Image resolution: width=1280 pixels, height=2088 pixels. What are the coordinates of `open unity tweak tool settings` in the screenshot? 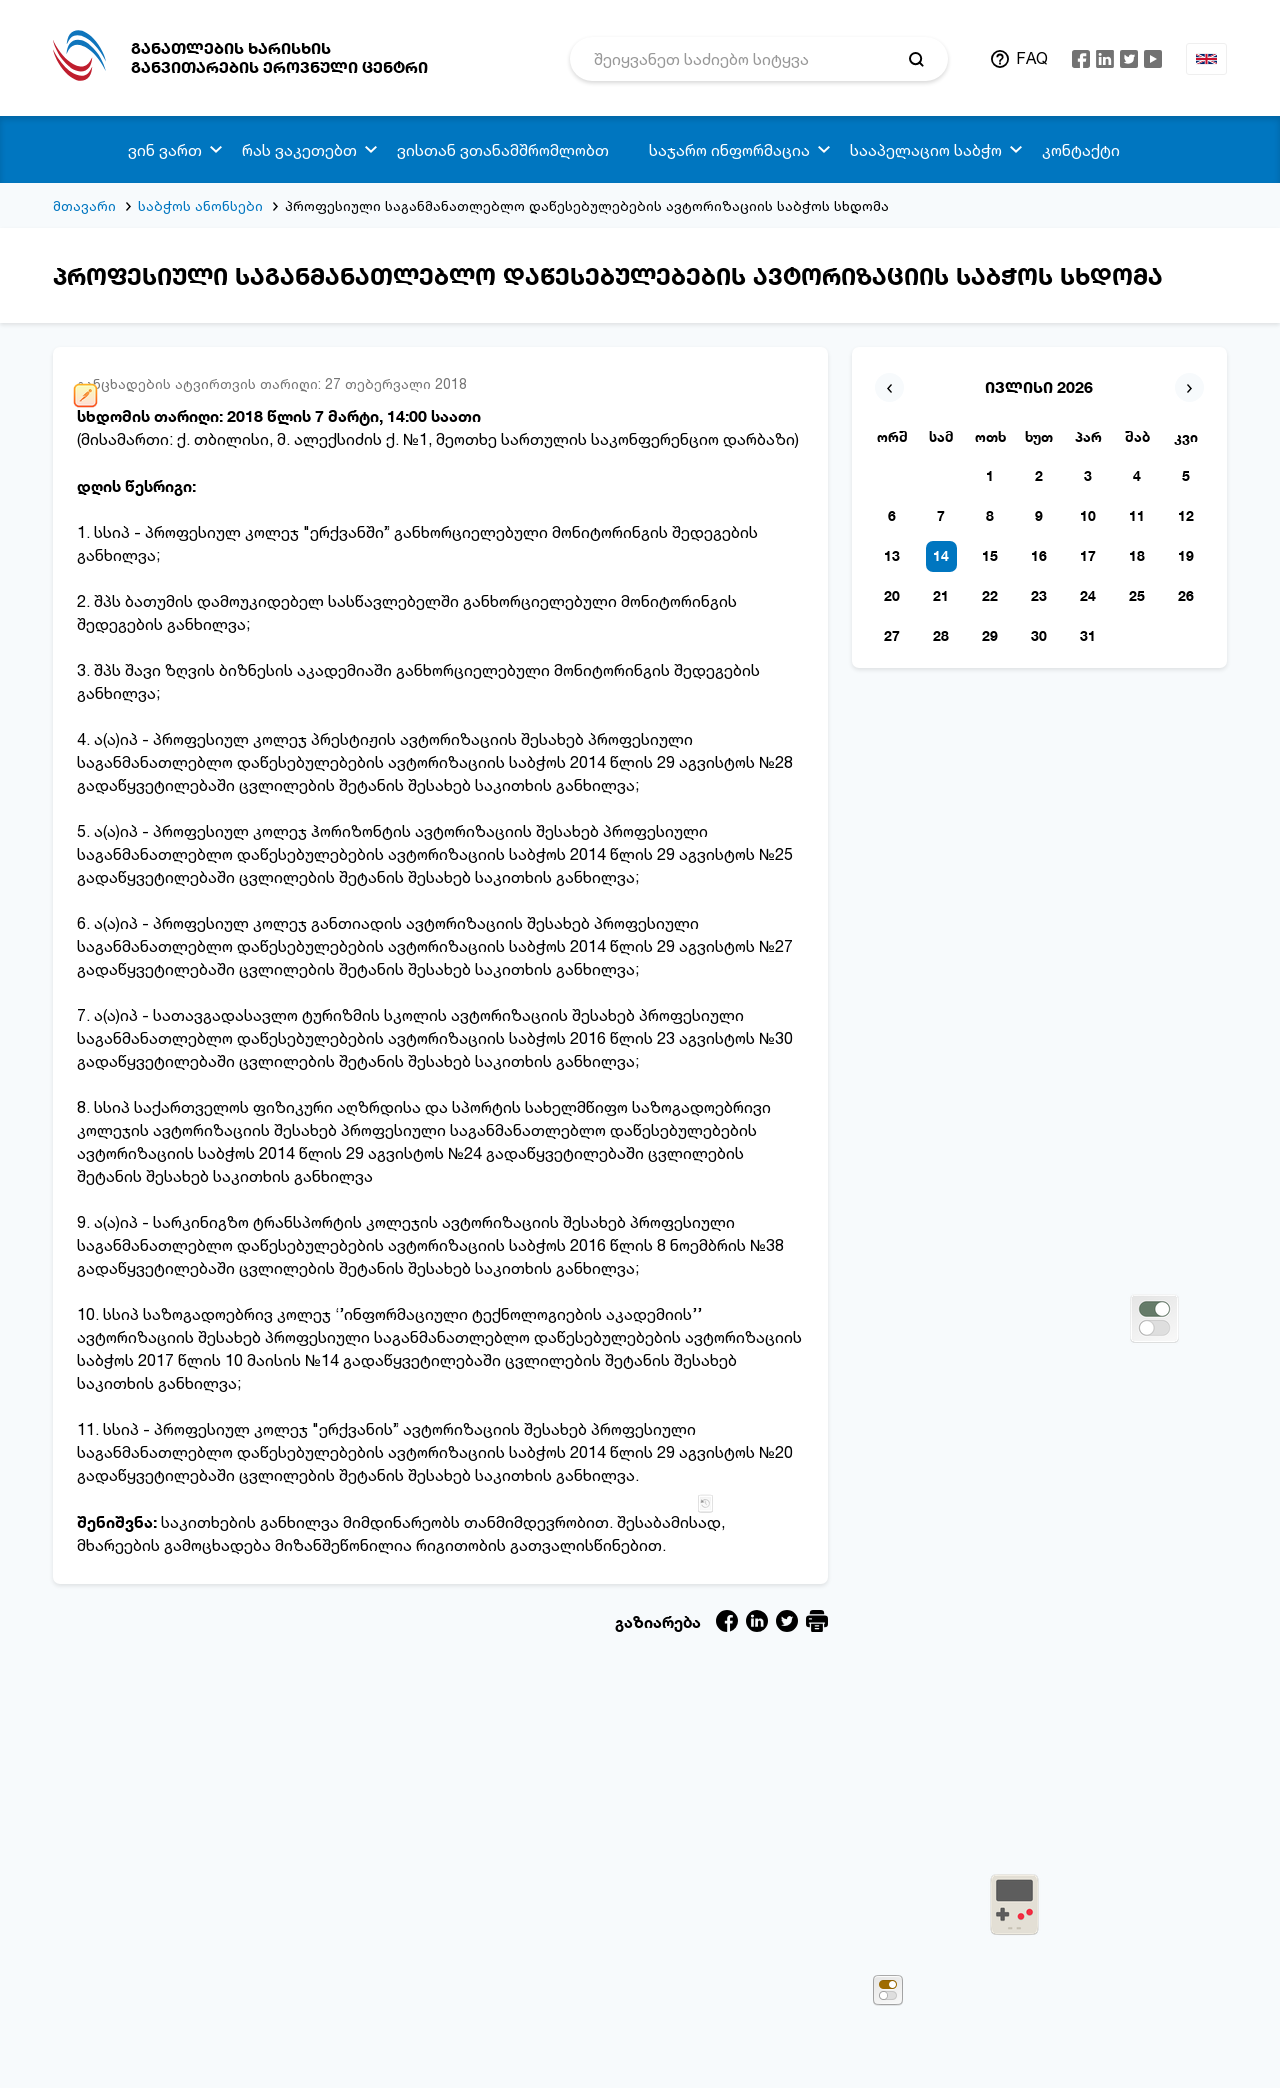 It's located at (888, 1990).